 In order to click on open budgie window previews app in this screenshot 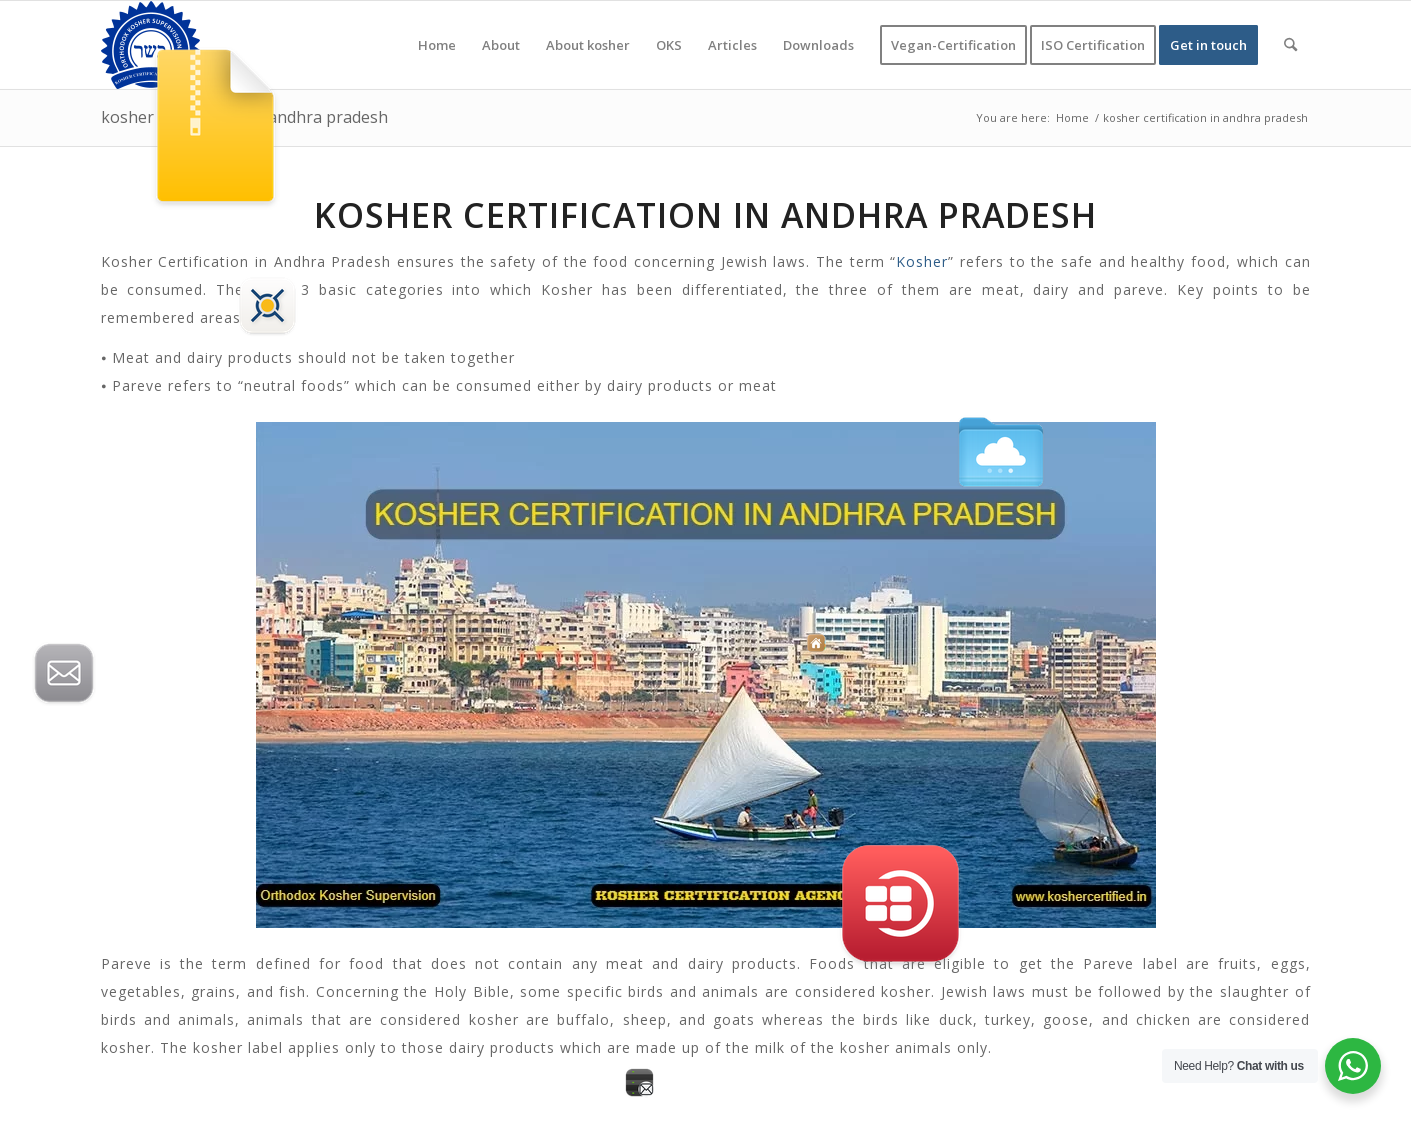, I will do `click(900, 903)`.